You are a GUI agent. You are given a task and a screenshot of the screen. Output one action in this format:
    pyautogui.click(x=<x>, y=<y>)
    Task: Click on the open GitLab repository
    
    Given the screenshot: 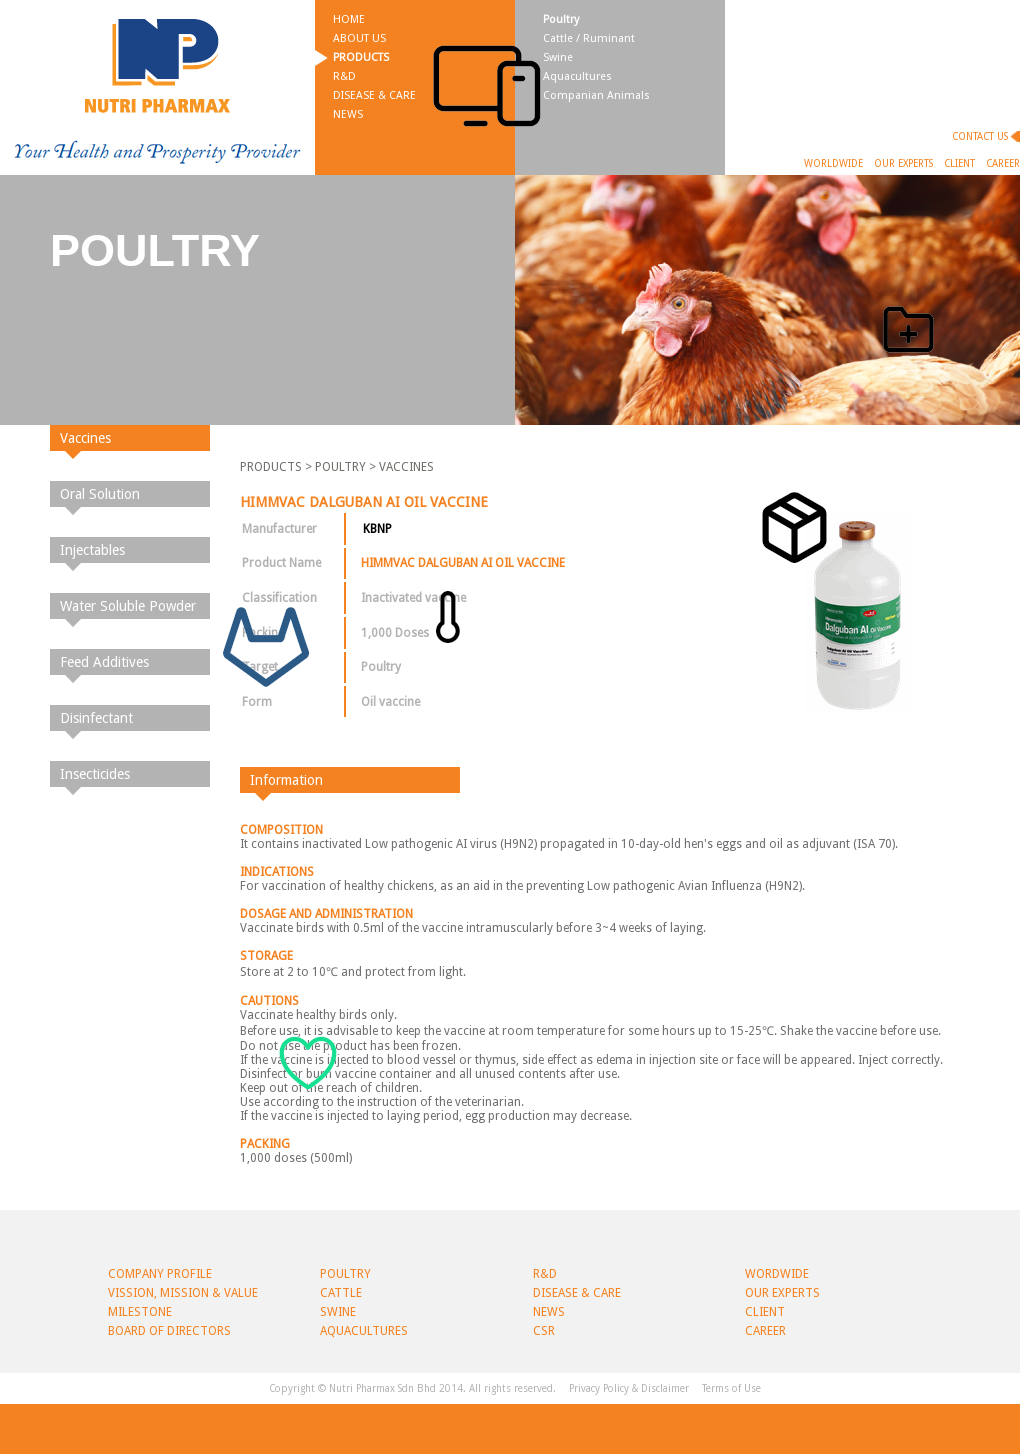 What is the action you would take?
    pyautogui.click(x=266, y=647)
    